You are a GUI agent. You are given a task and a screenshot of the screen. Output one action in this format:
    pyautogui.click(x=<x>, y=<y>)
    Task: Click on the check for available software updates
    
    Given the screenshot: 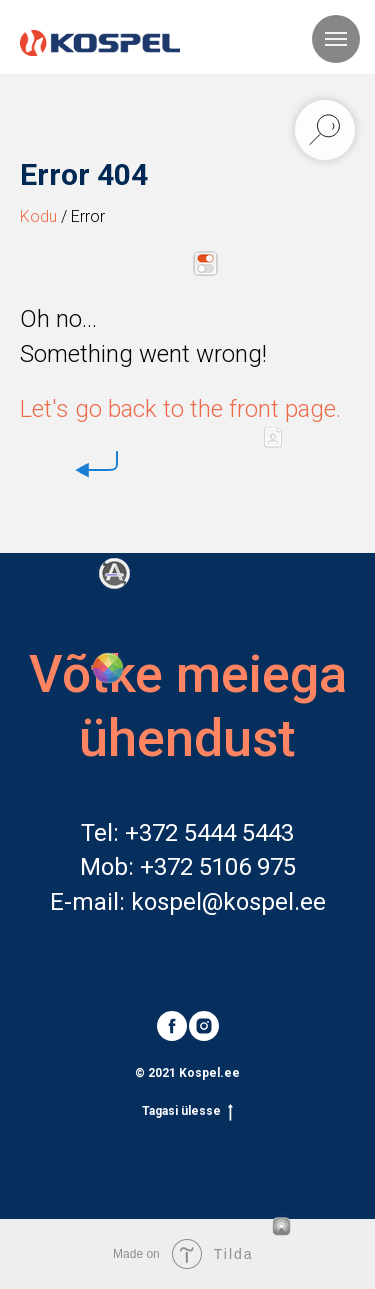 What is the action you would take?
    pyautogui.click(x=114, y=573)
    